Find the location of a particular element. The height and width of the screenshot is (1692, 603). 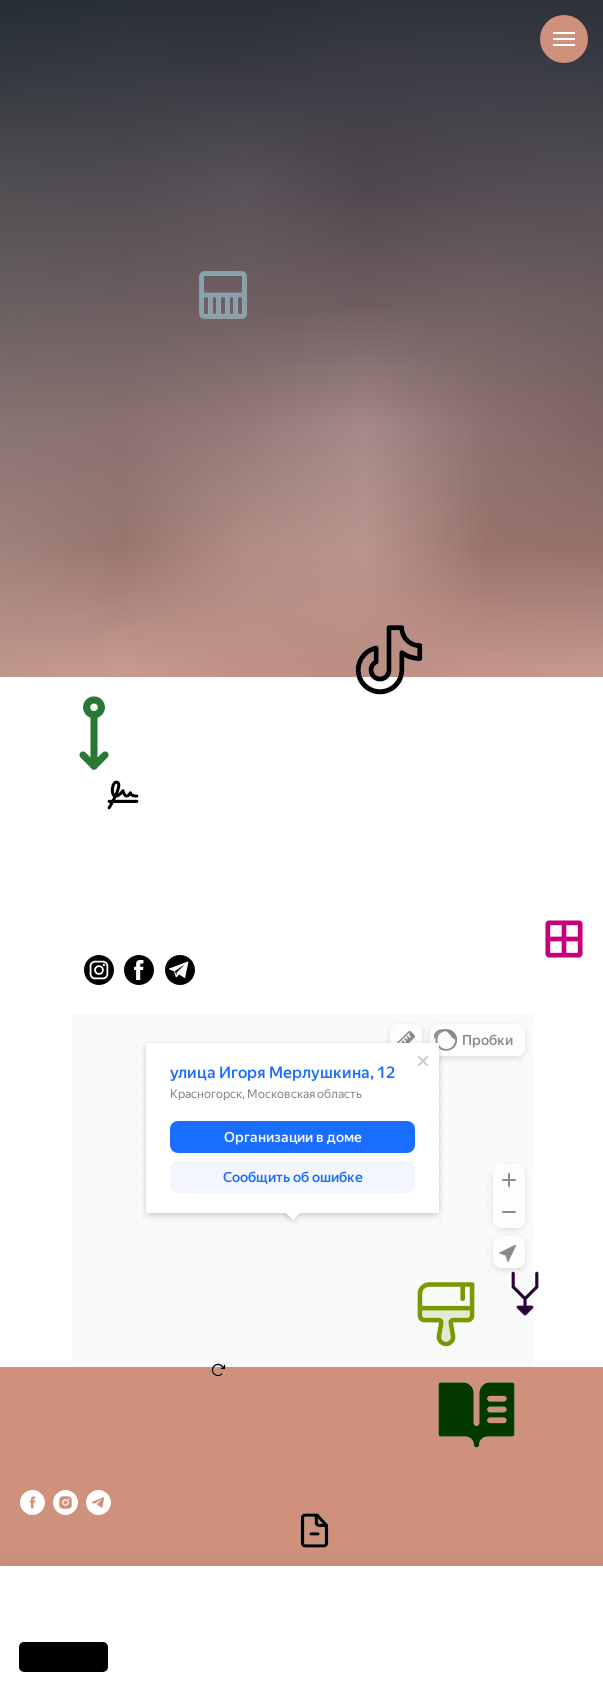

remove or delete a file is located at coordinates (314, 1530).